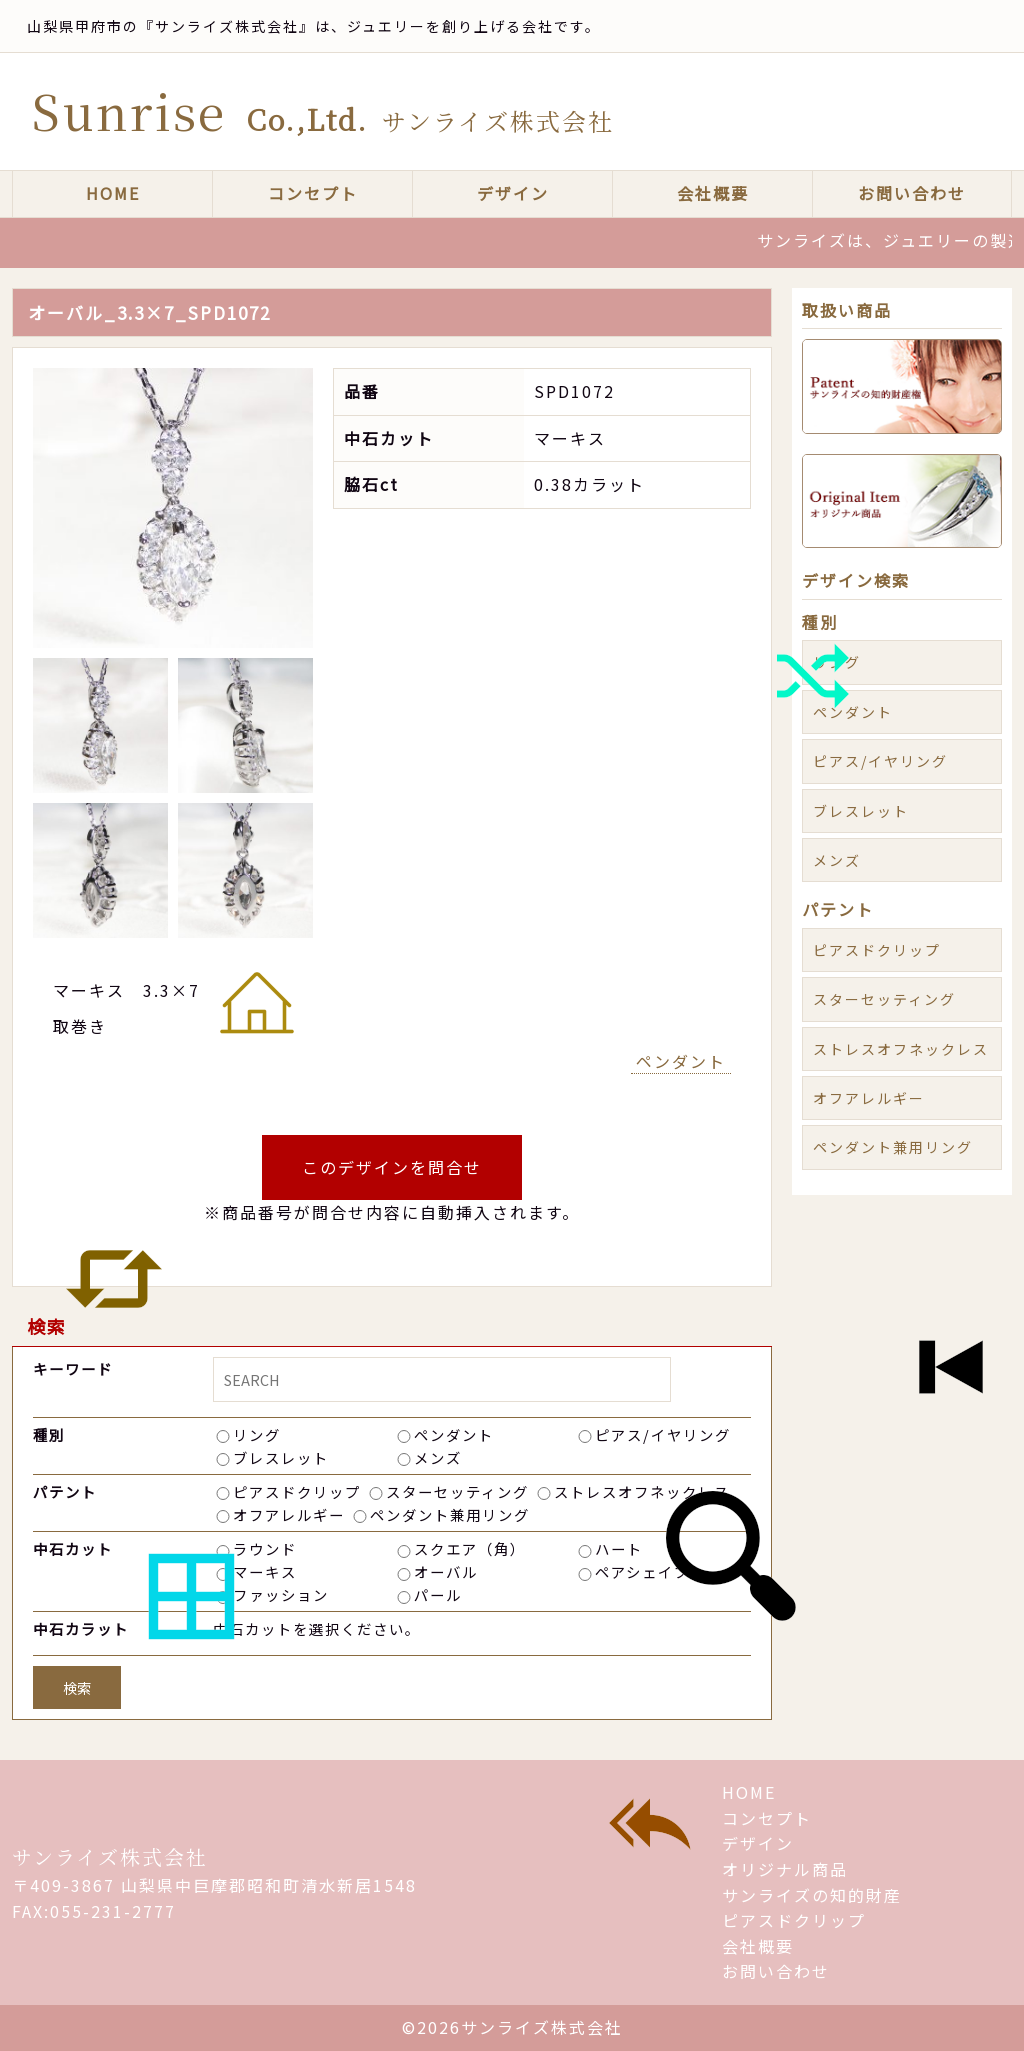 This screenshot has height=2051, width=1024. Describe the element at coordinates (813, 676) in the screenshot. I see `shuffle playlist or queue order` at that location.